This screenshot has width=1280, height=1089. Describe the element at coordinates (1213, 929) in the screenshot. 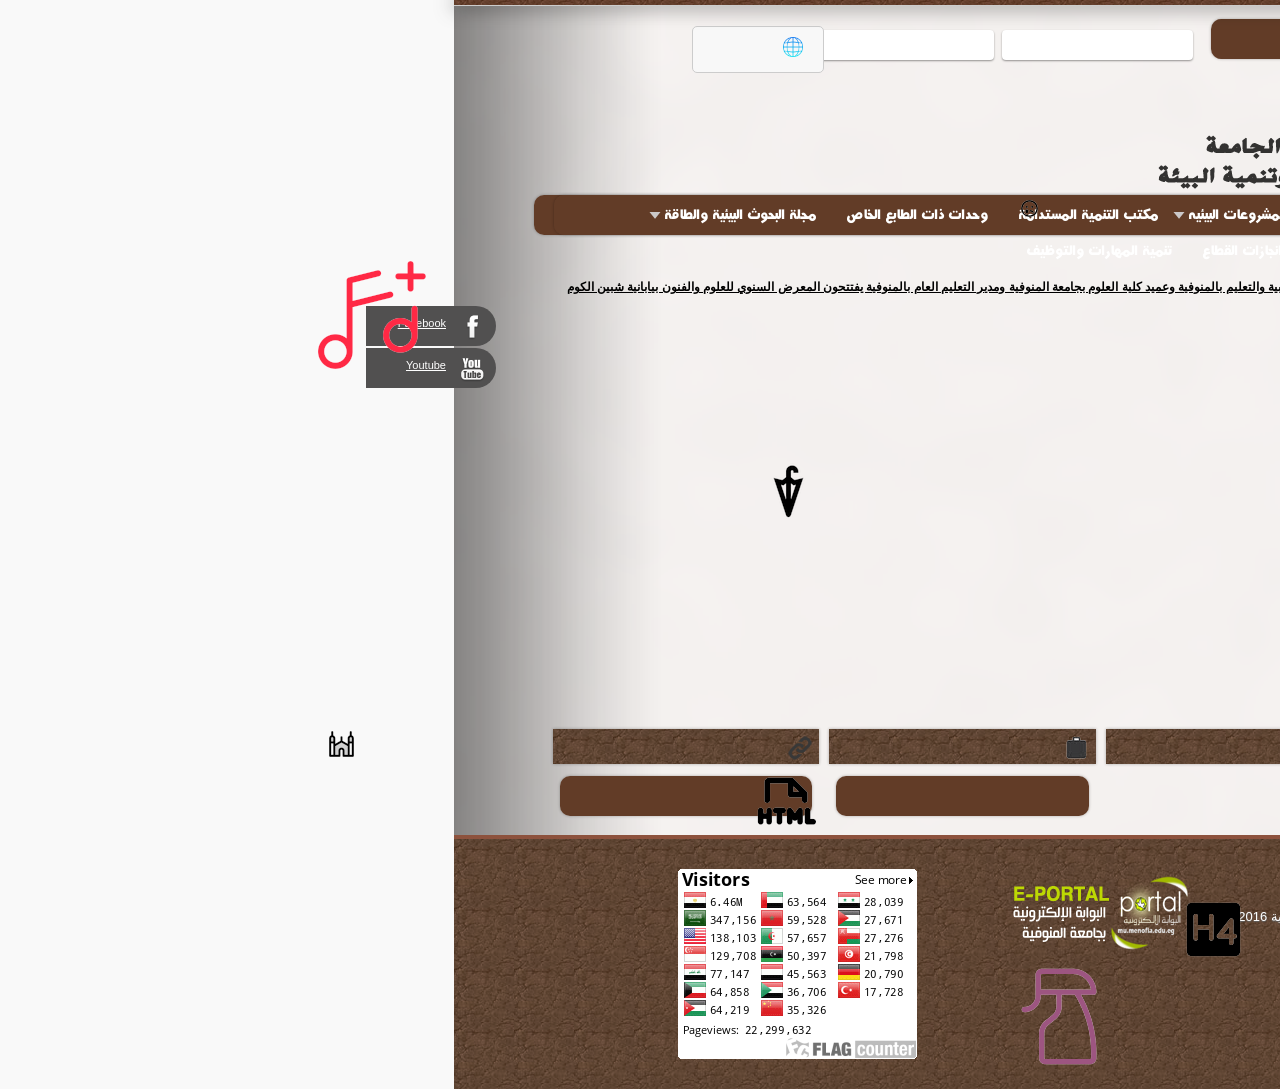

I see `format text as heading level 4` at that location.